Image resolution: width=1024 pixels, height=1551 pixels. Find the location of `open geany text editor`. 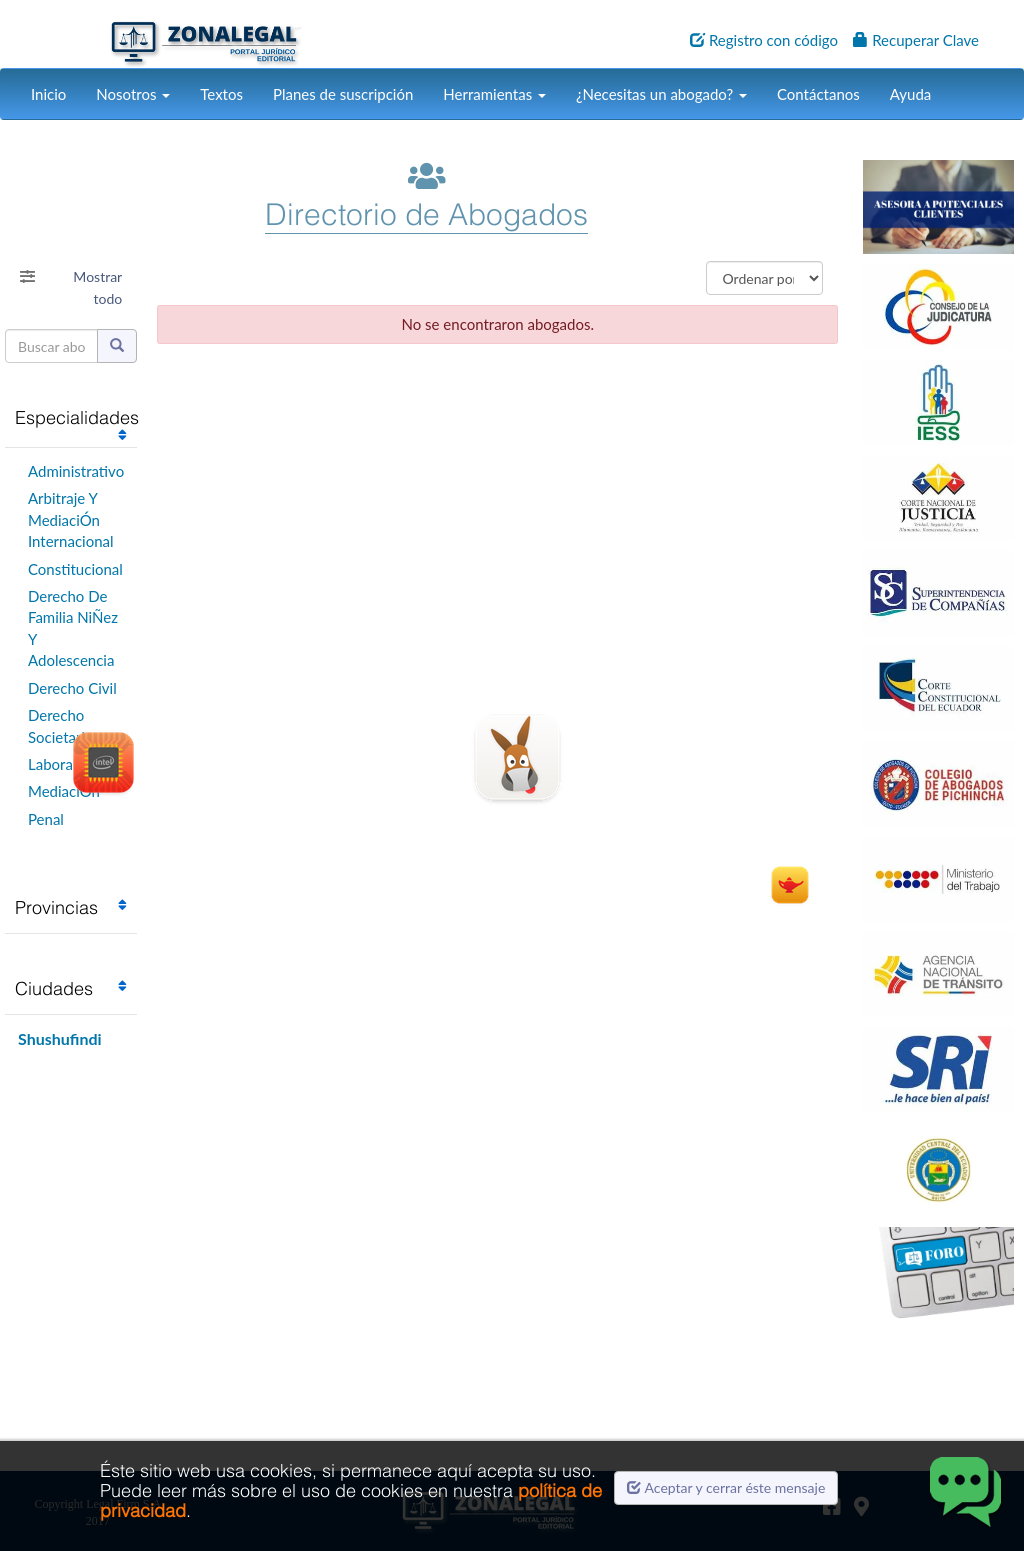

open geany text editor is located at coordinates (790, 885).